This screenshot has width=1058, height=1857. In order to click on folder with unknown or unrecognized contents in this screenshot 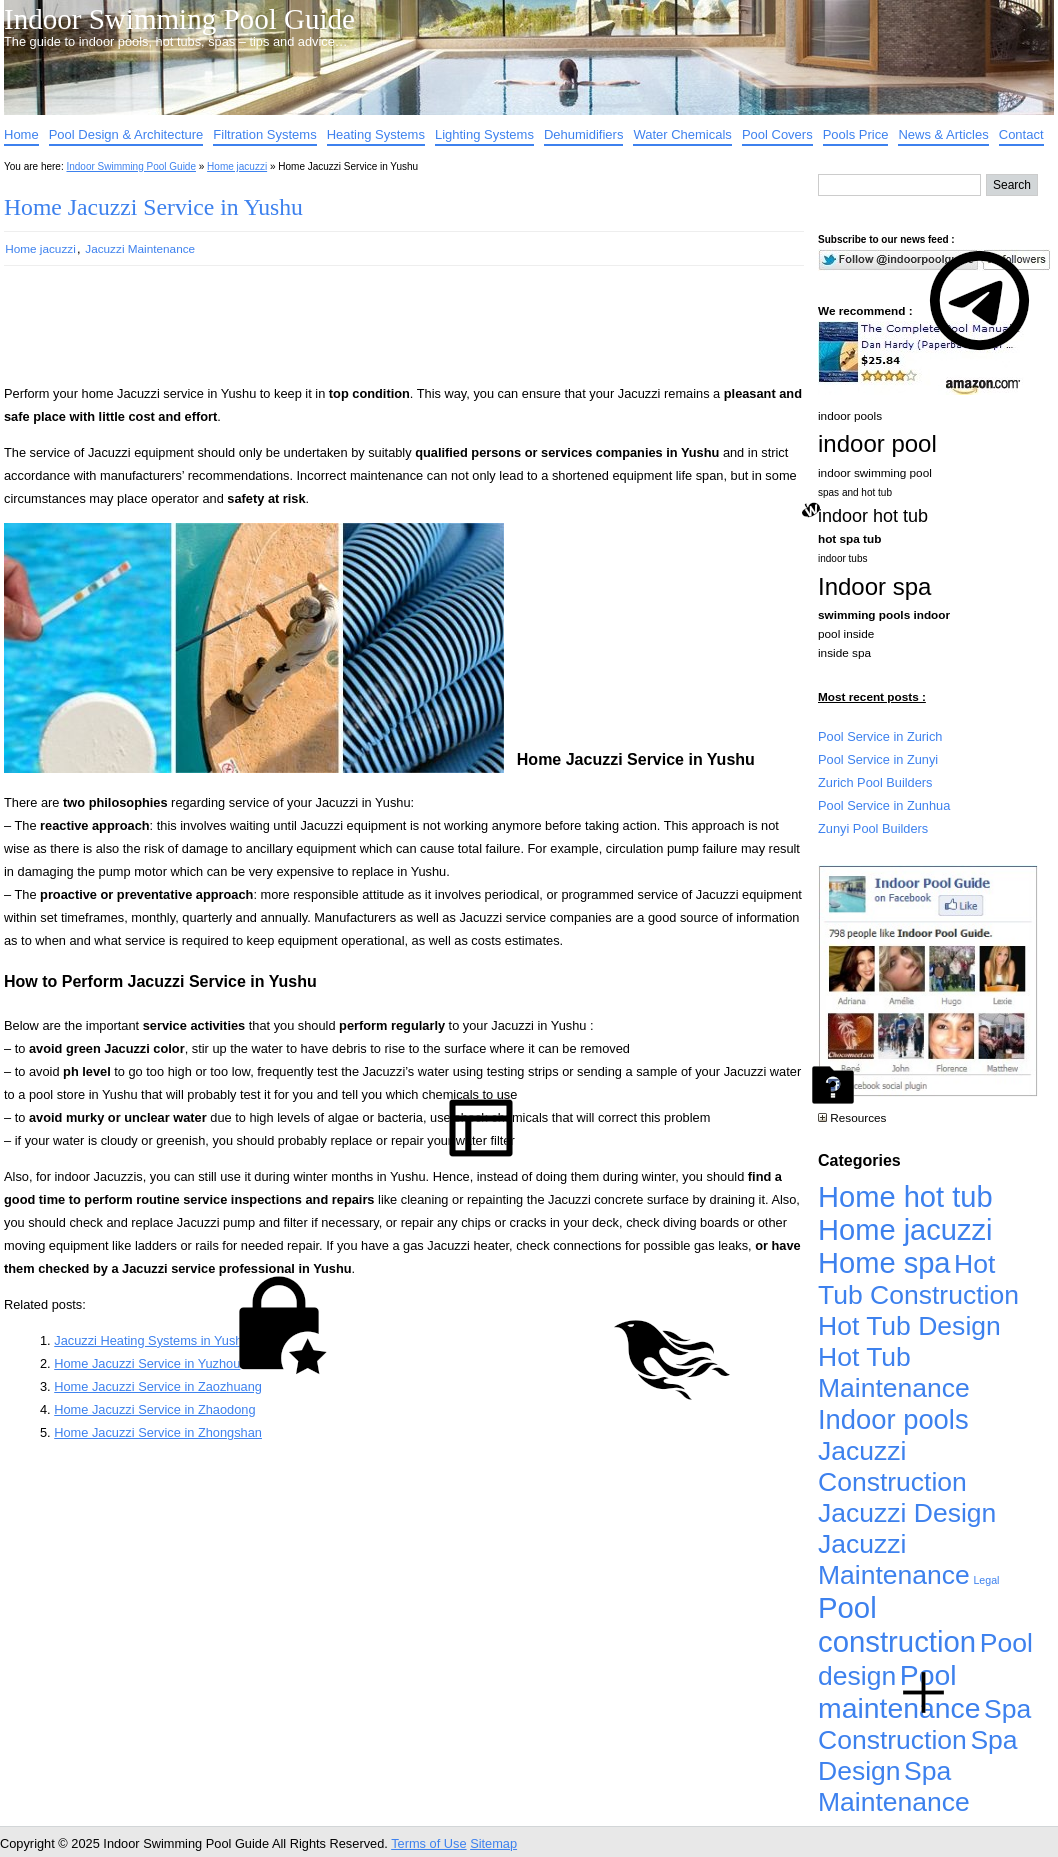, I will do `click(833, 1085)`.